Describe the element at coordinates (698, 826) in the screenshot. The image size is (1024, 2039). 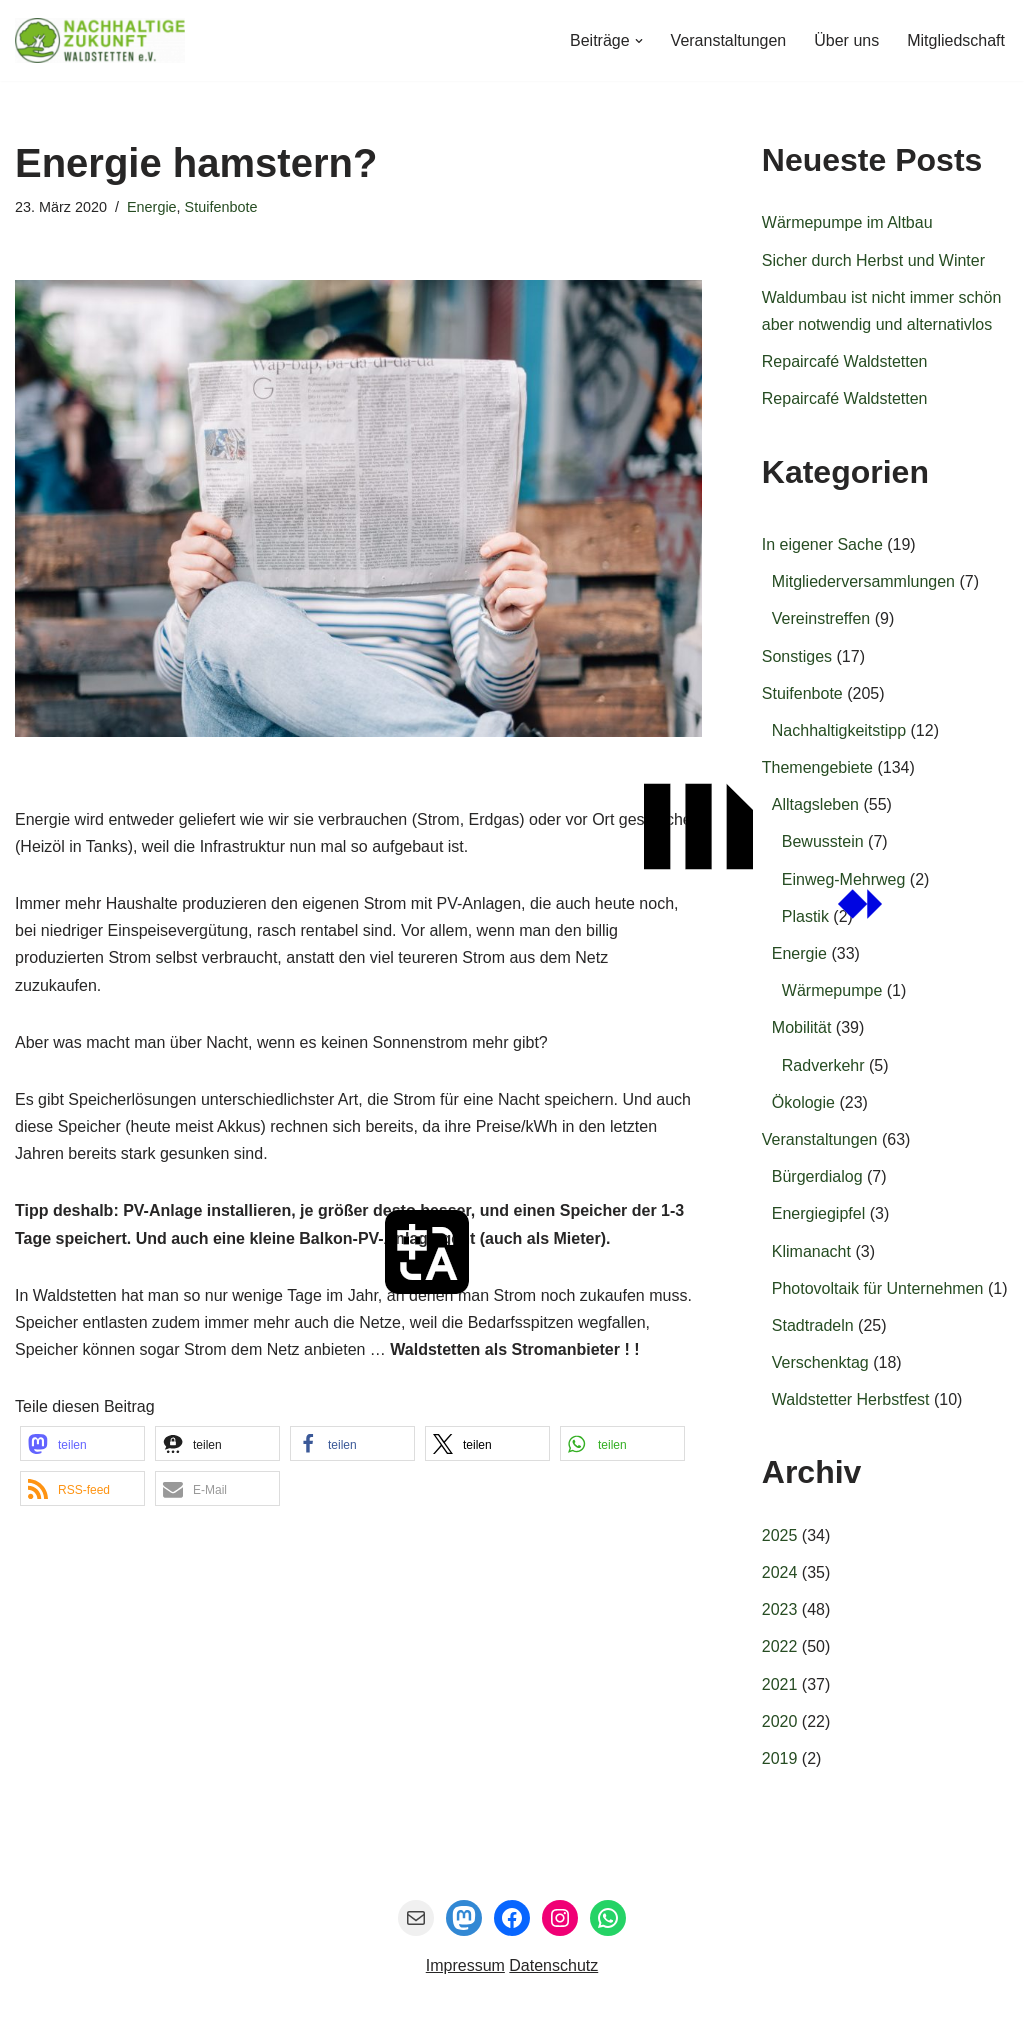
I see `microstrategy company logo` at that location.